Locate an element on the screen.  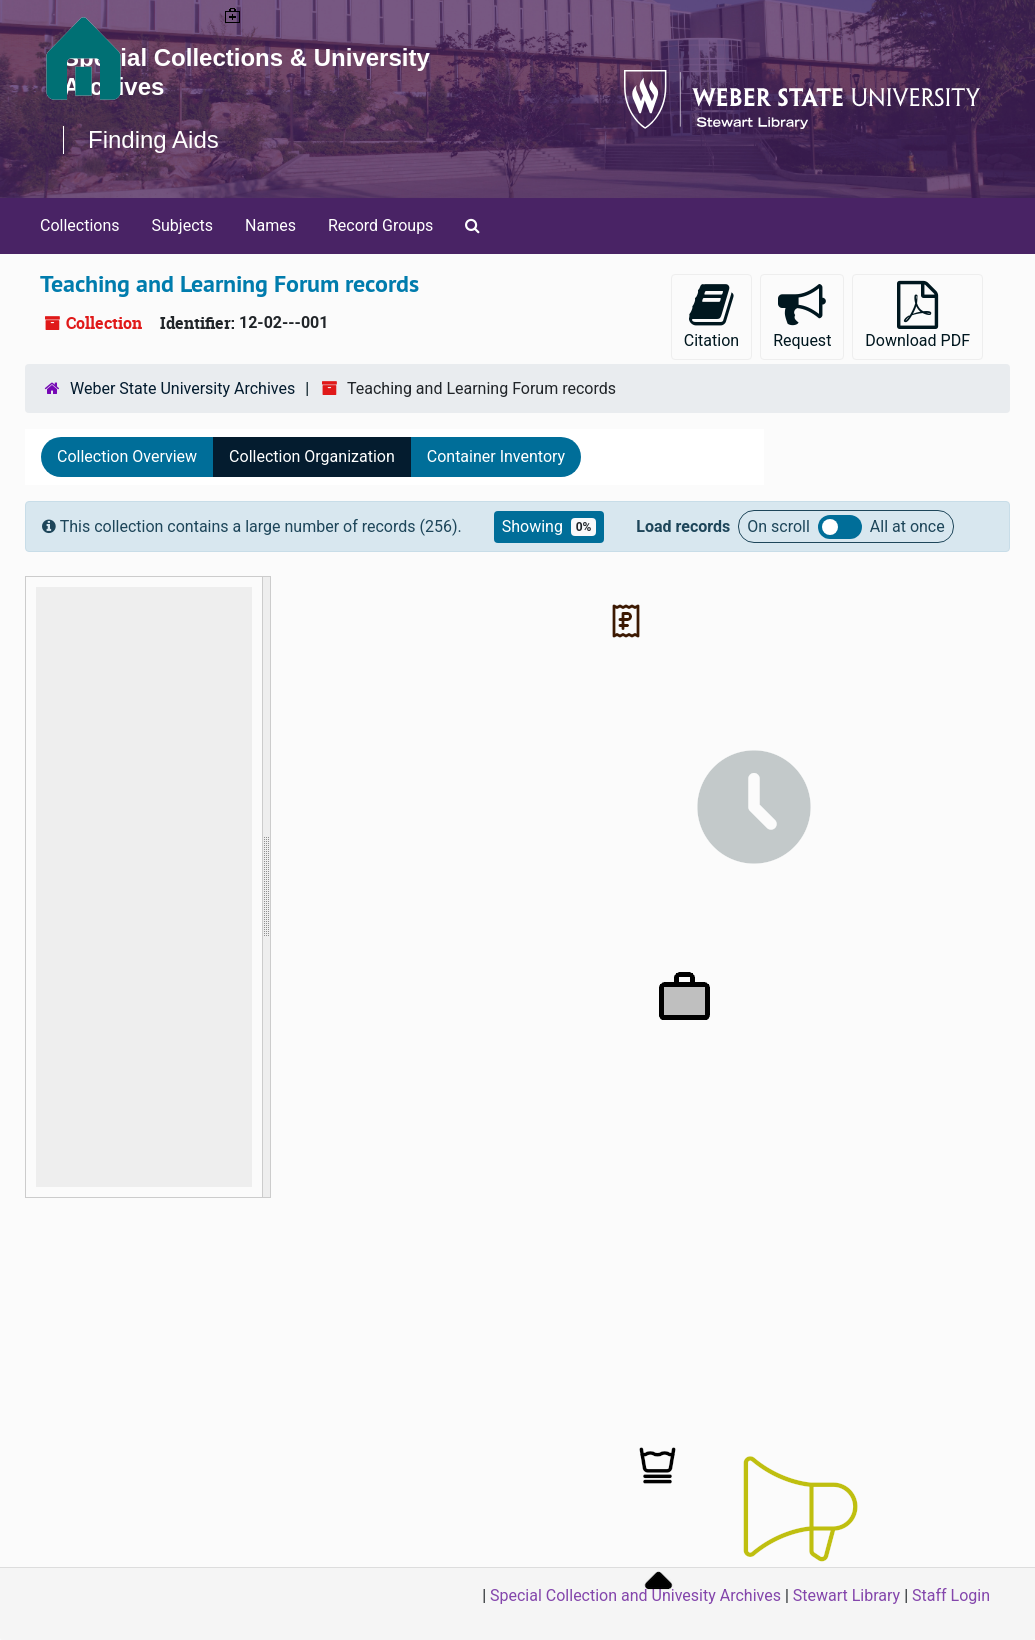
expand content or reveal hidden options is located at coordinates (658, 1581).